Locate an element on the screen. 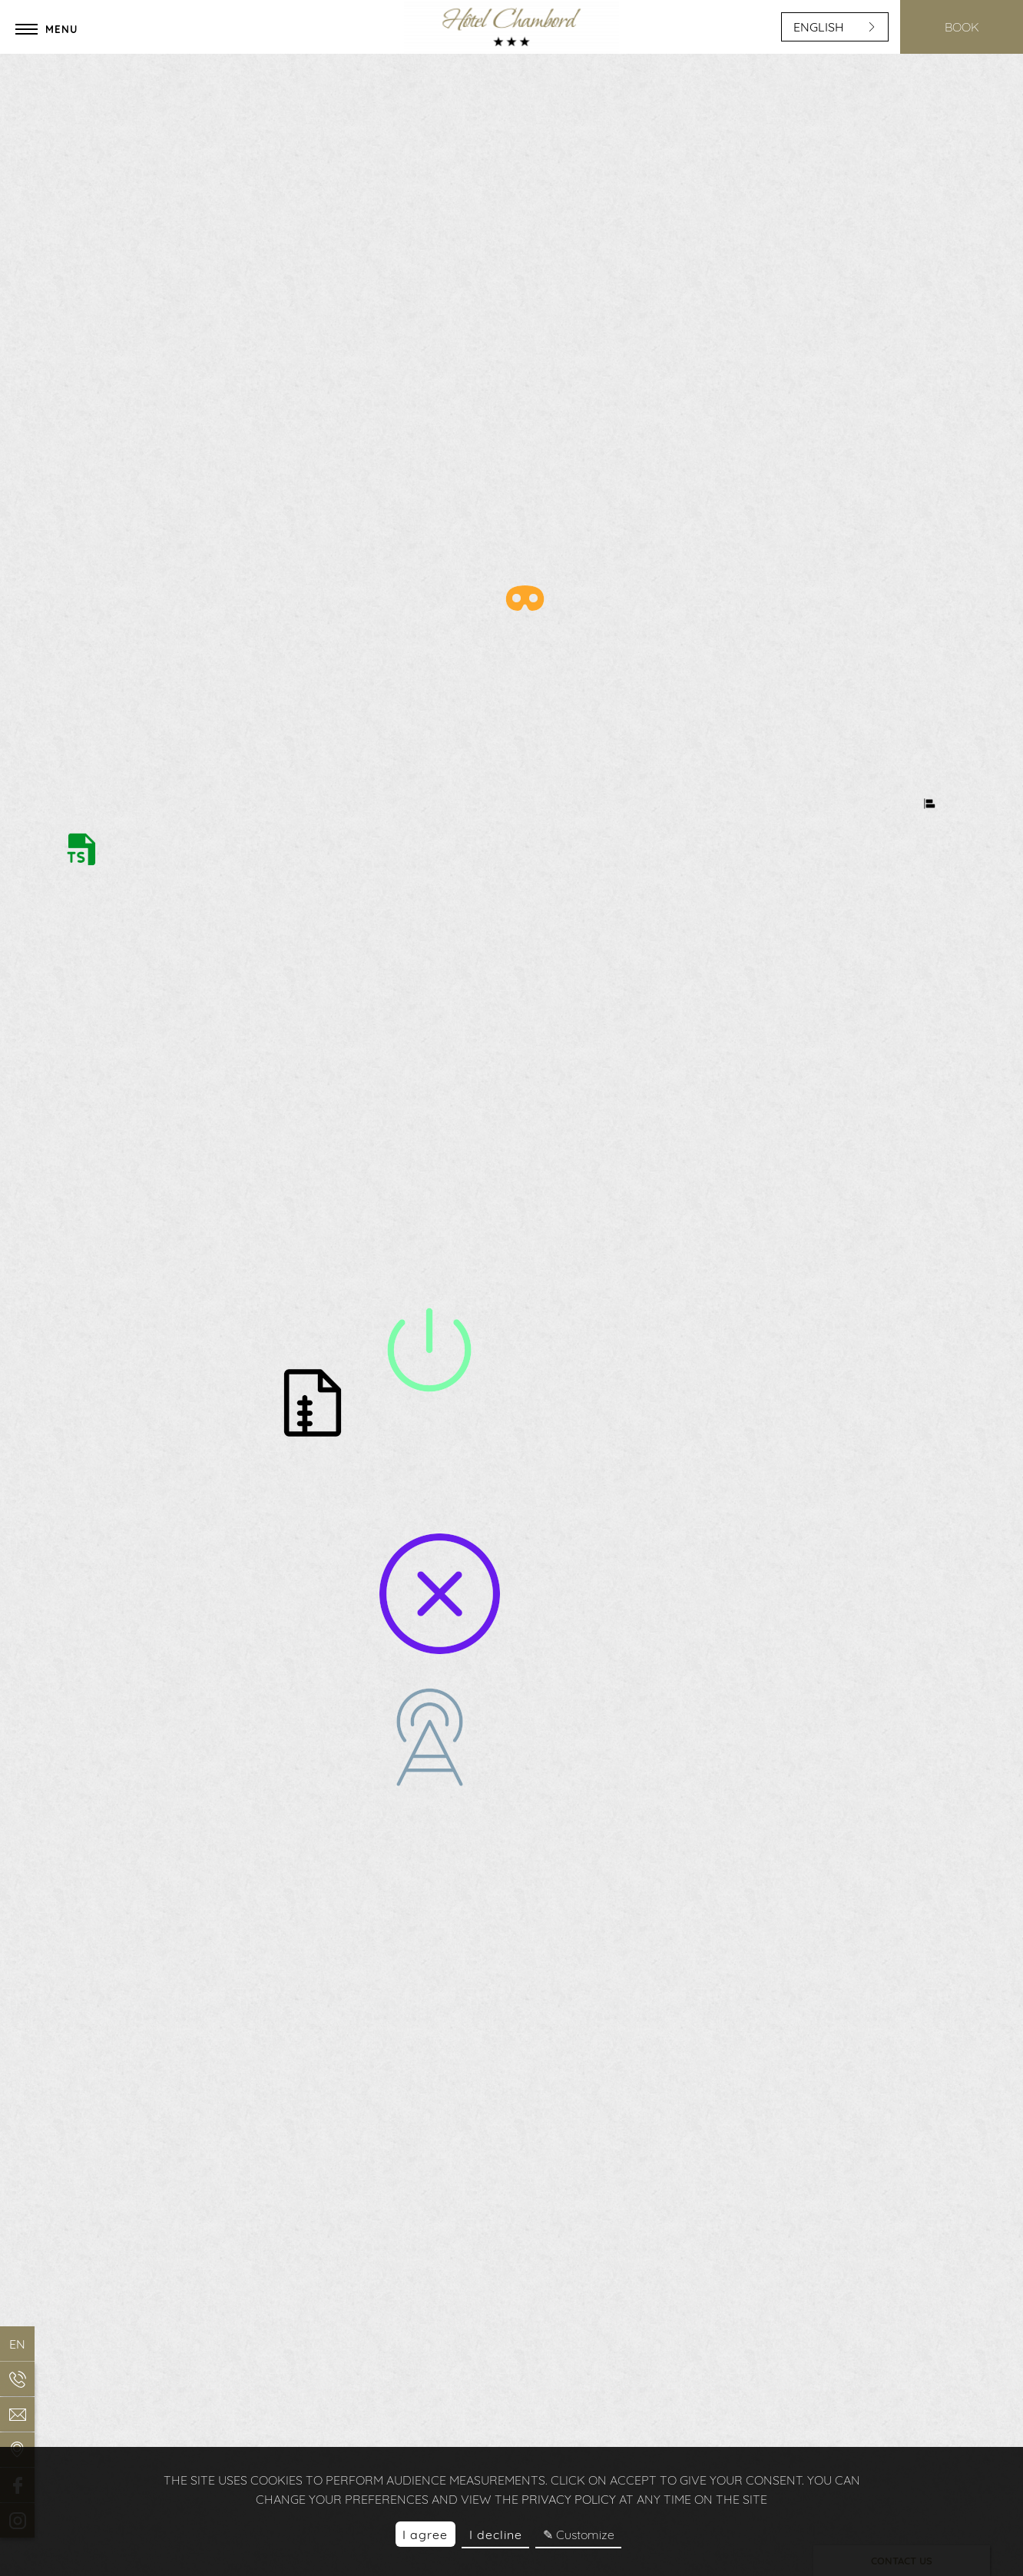 The height and width of the screenshot is (2576, 1023). turn device on or off is located at coordinates (429, 1350).